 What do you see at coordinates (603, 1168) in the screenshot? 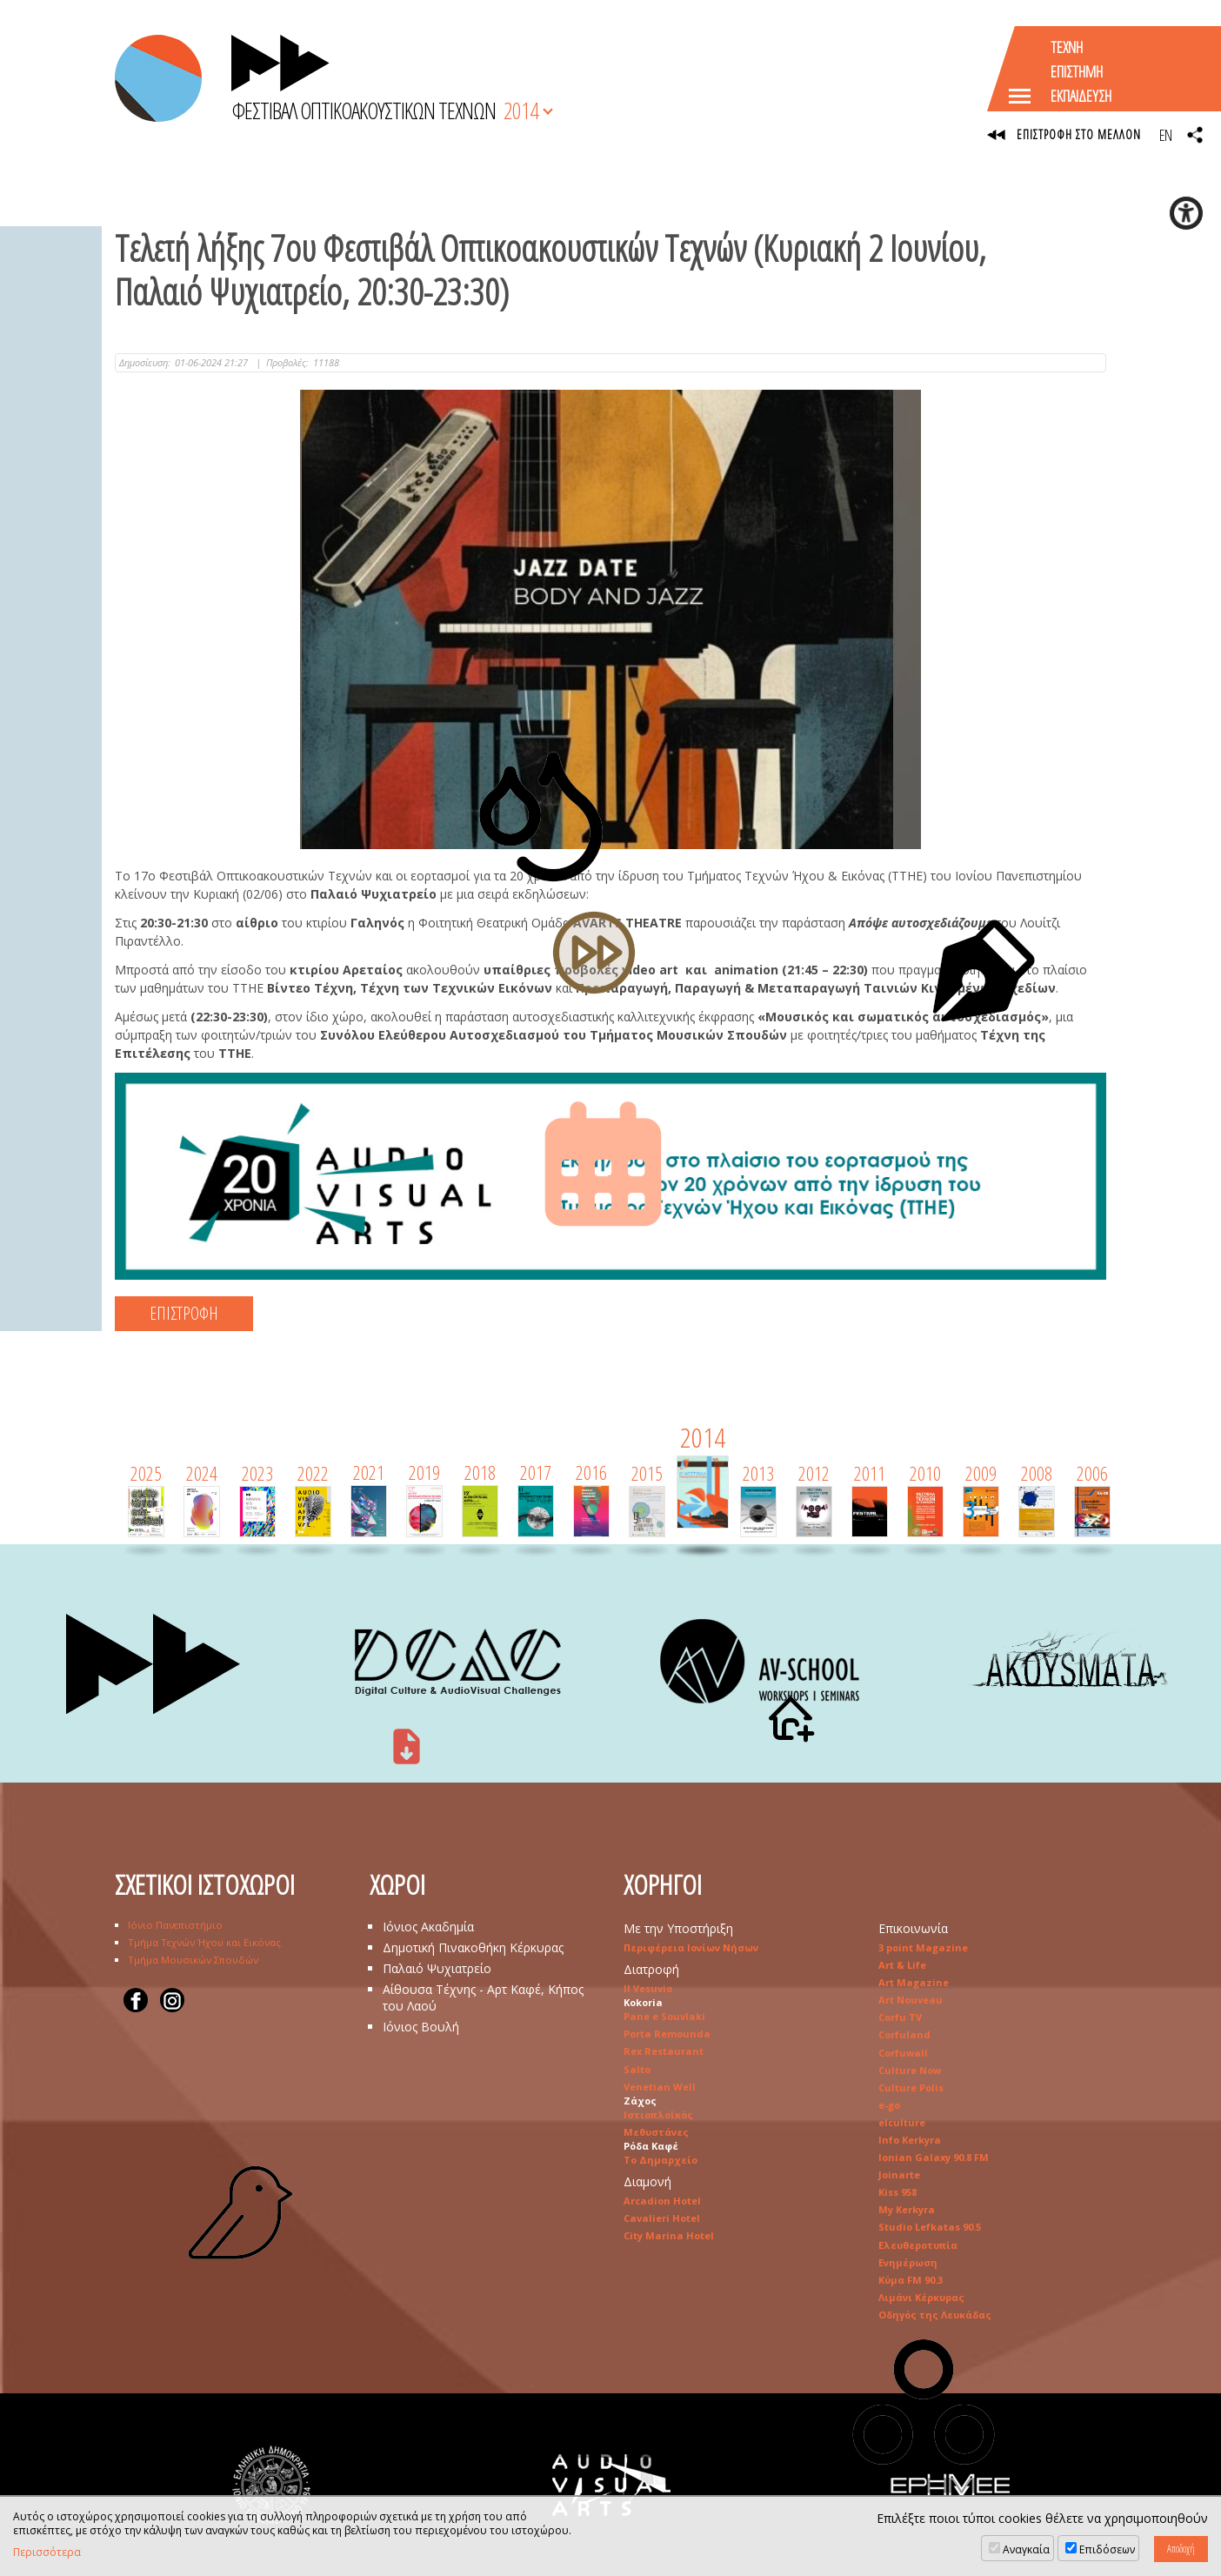
I see `view calendar or schedule` at bounding box center [603, 1168].